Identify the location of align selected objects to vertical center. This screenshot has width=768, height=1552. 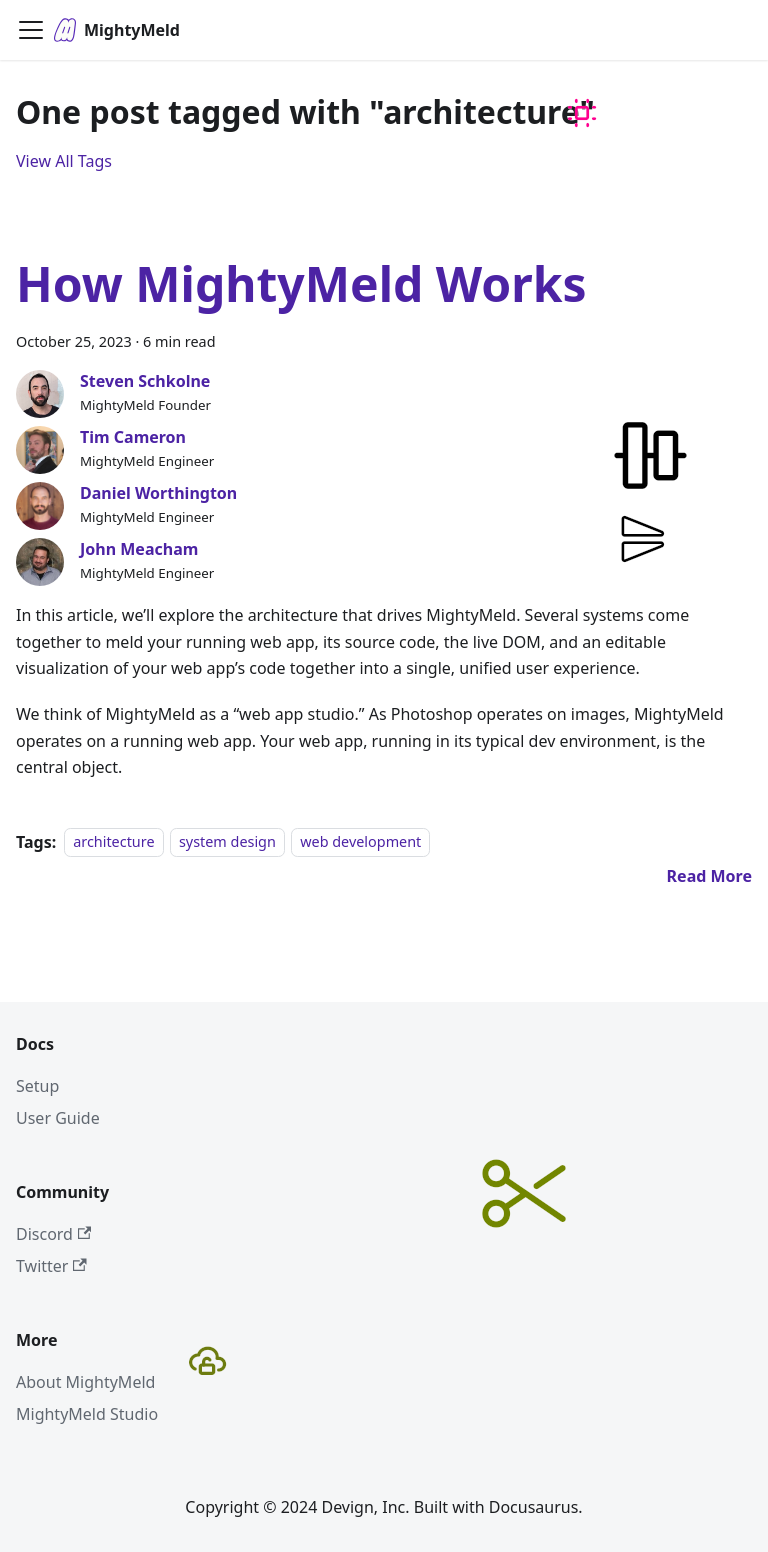
(650, 455).